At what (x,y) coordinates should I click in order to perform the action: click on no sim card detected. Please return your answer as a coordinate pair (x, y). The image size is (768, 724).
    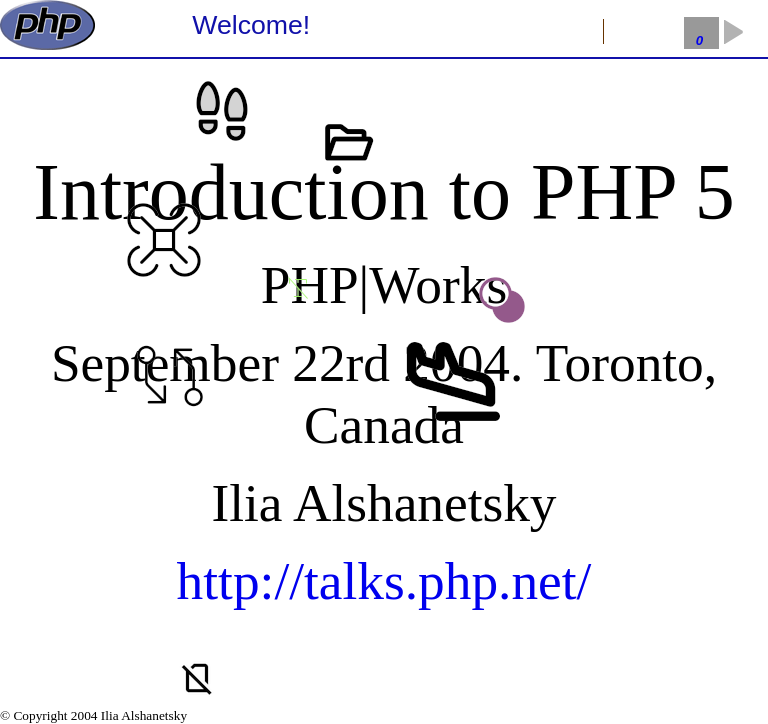
    Looking at the image, I should click on (197, 678).